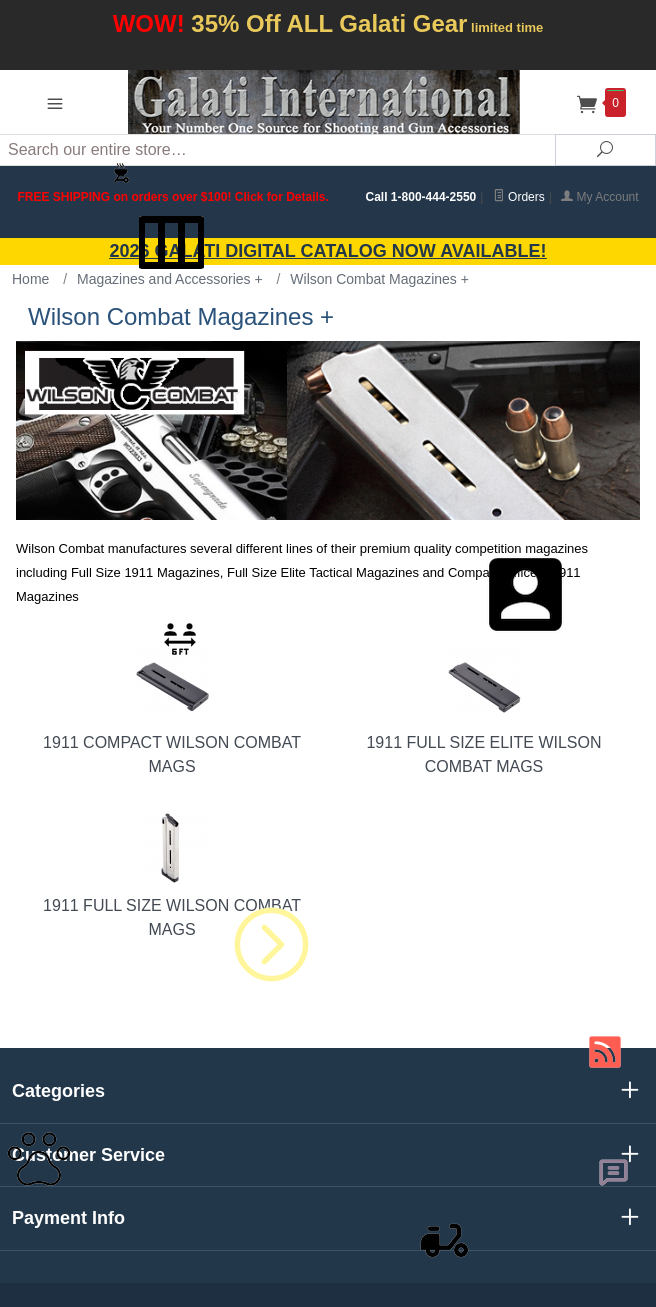 The height and width of the screenshot is (1307, 656). I want to click on select moped or scooter delivery option, so click(444, 1240).